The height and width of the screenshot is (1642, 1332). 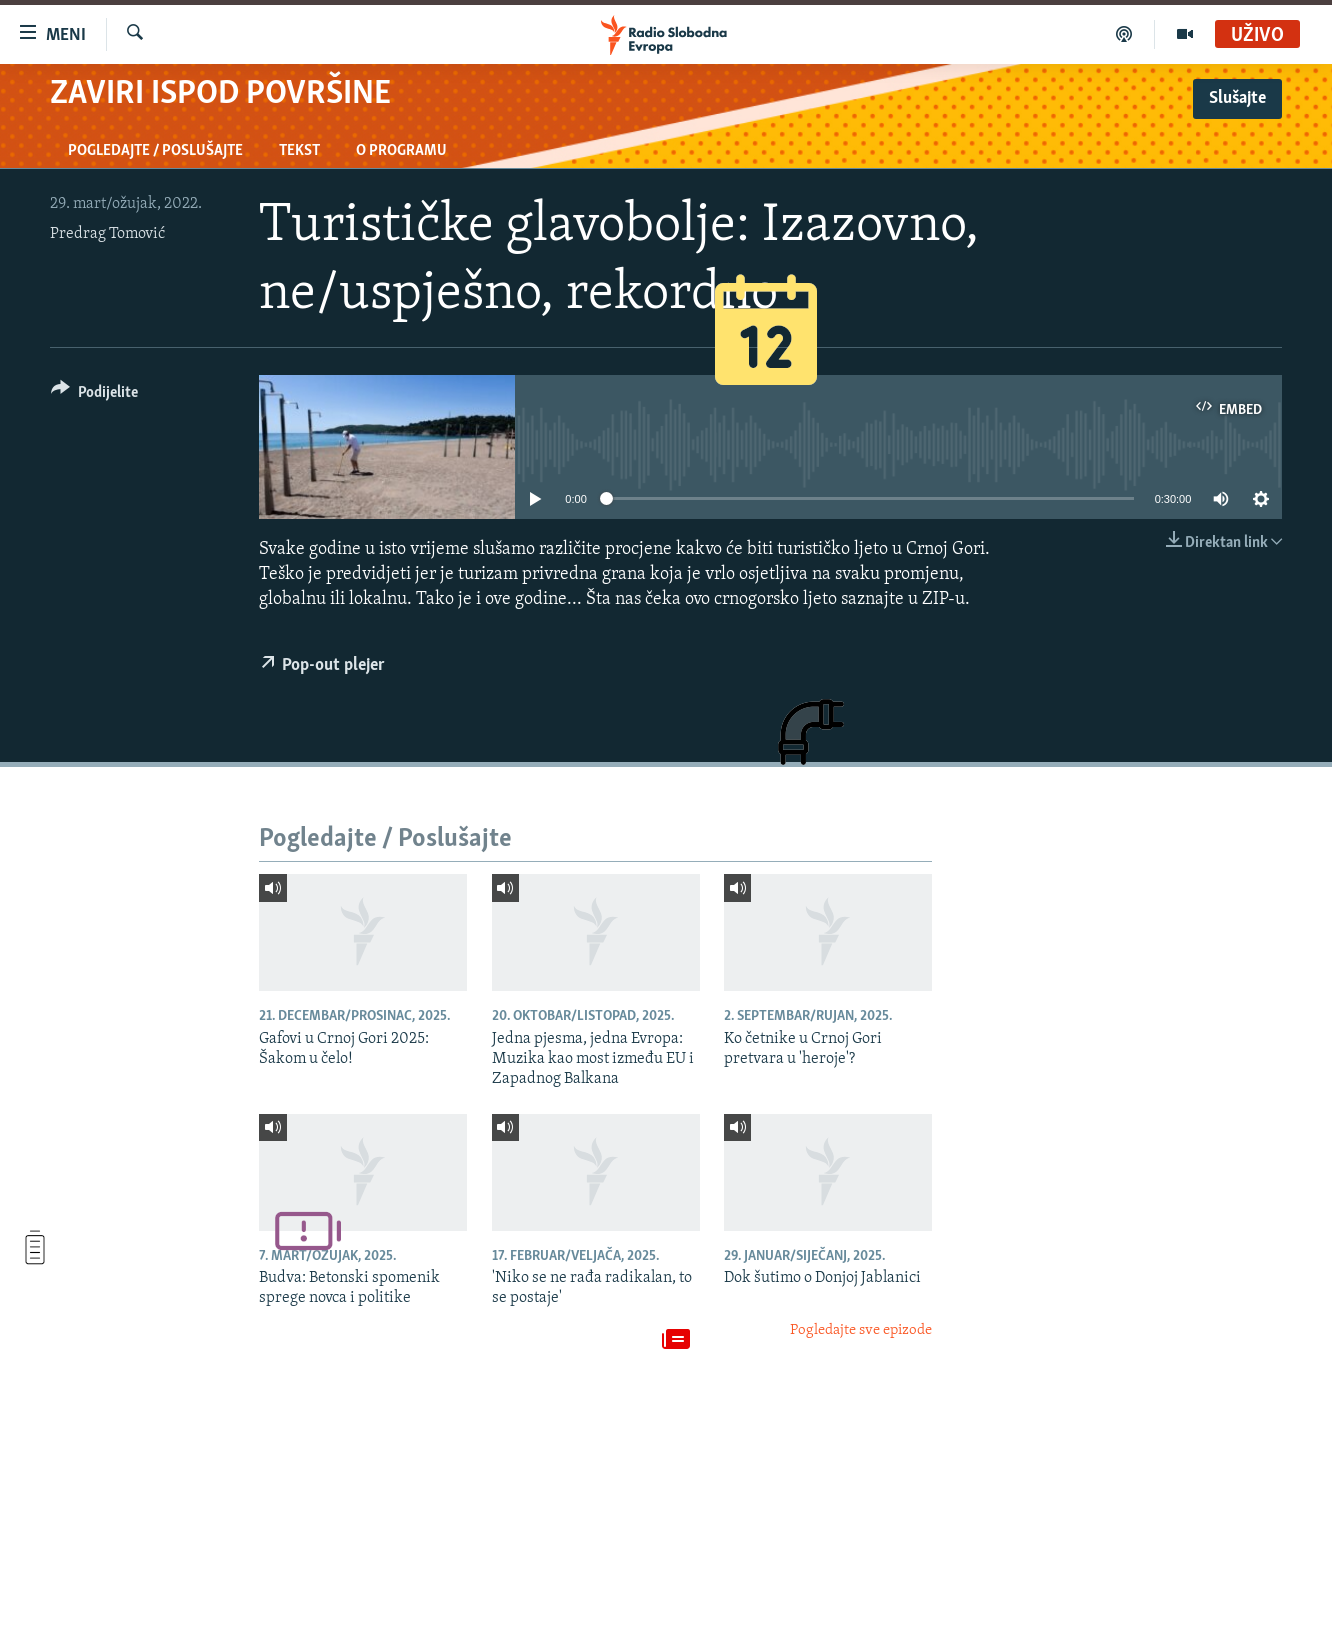 What do you see at coordinates (307, 1231) in the screenshot?
I see `indicates low battery warning` at bounding box center [307, 1231].